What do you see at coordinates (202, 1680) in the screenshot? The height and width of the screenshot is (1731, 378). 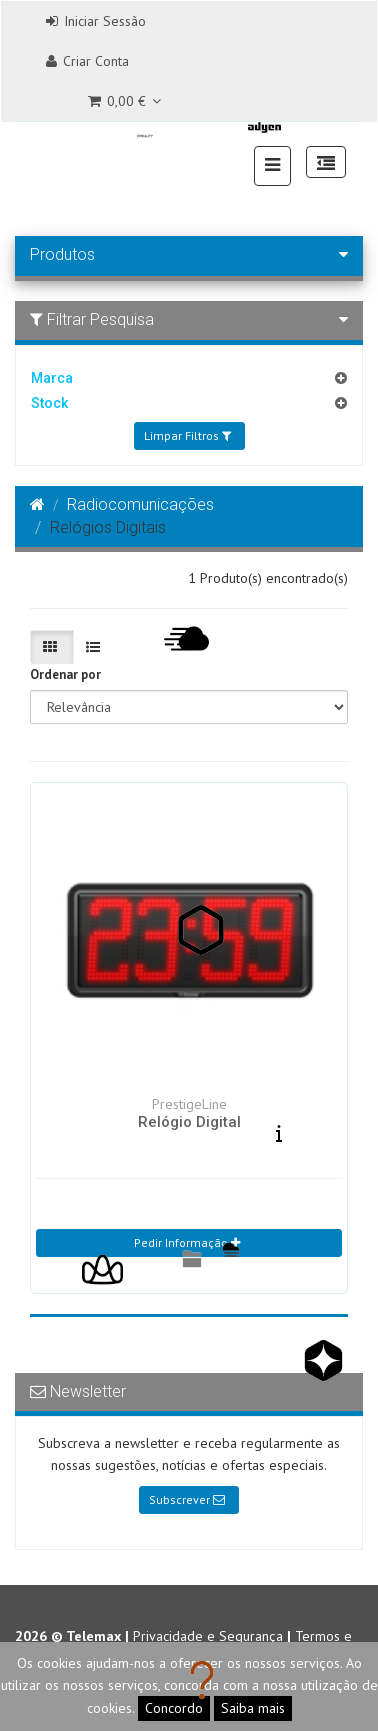 I see `access help or support information` at bounding box center [202, 1680].